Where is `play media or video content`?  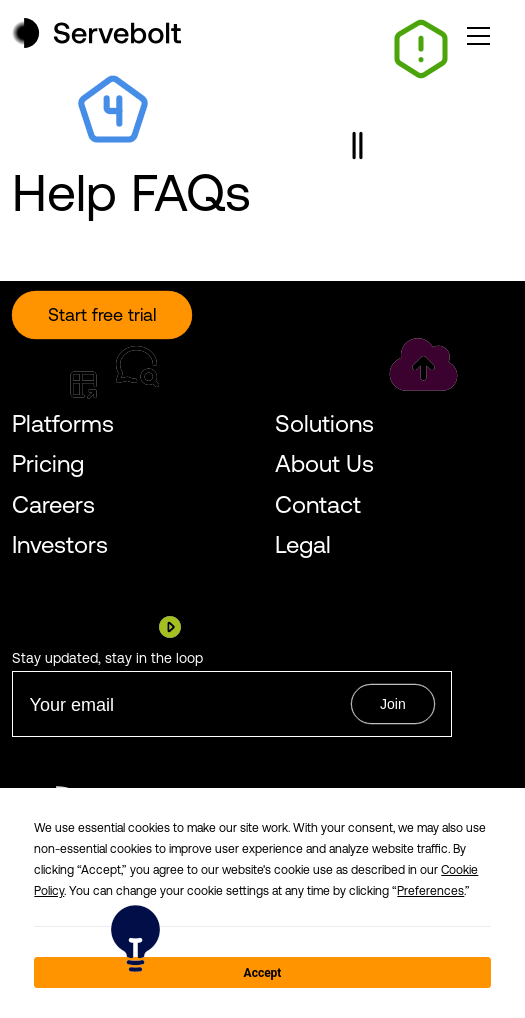 play media or video content is located at coordinates (170, 627).